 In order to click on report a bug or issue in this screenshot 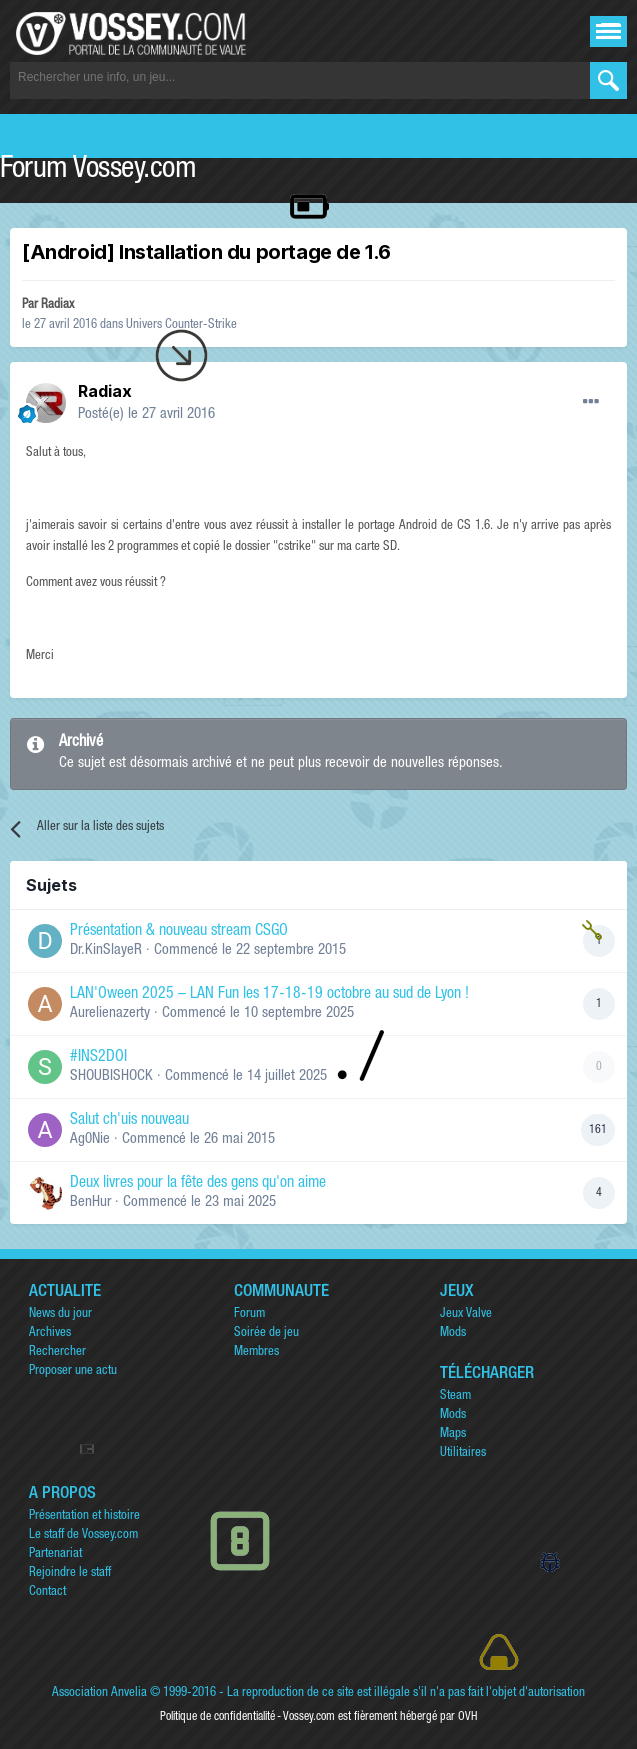, I will do `click(550, 1562)`.